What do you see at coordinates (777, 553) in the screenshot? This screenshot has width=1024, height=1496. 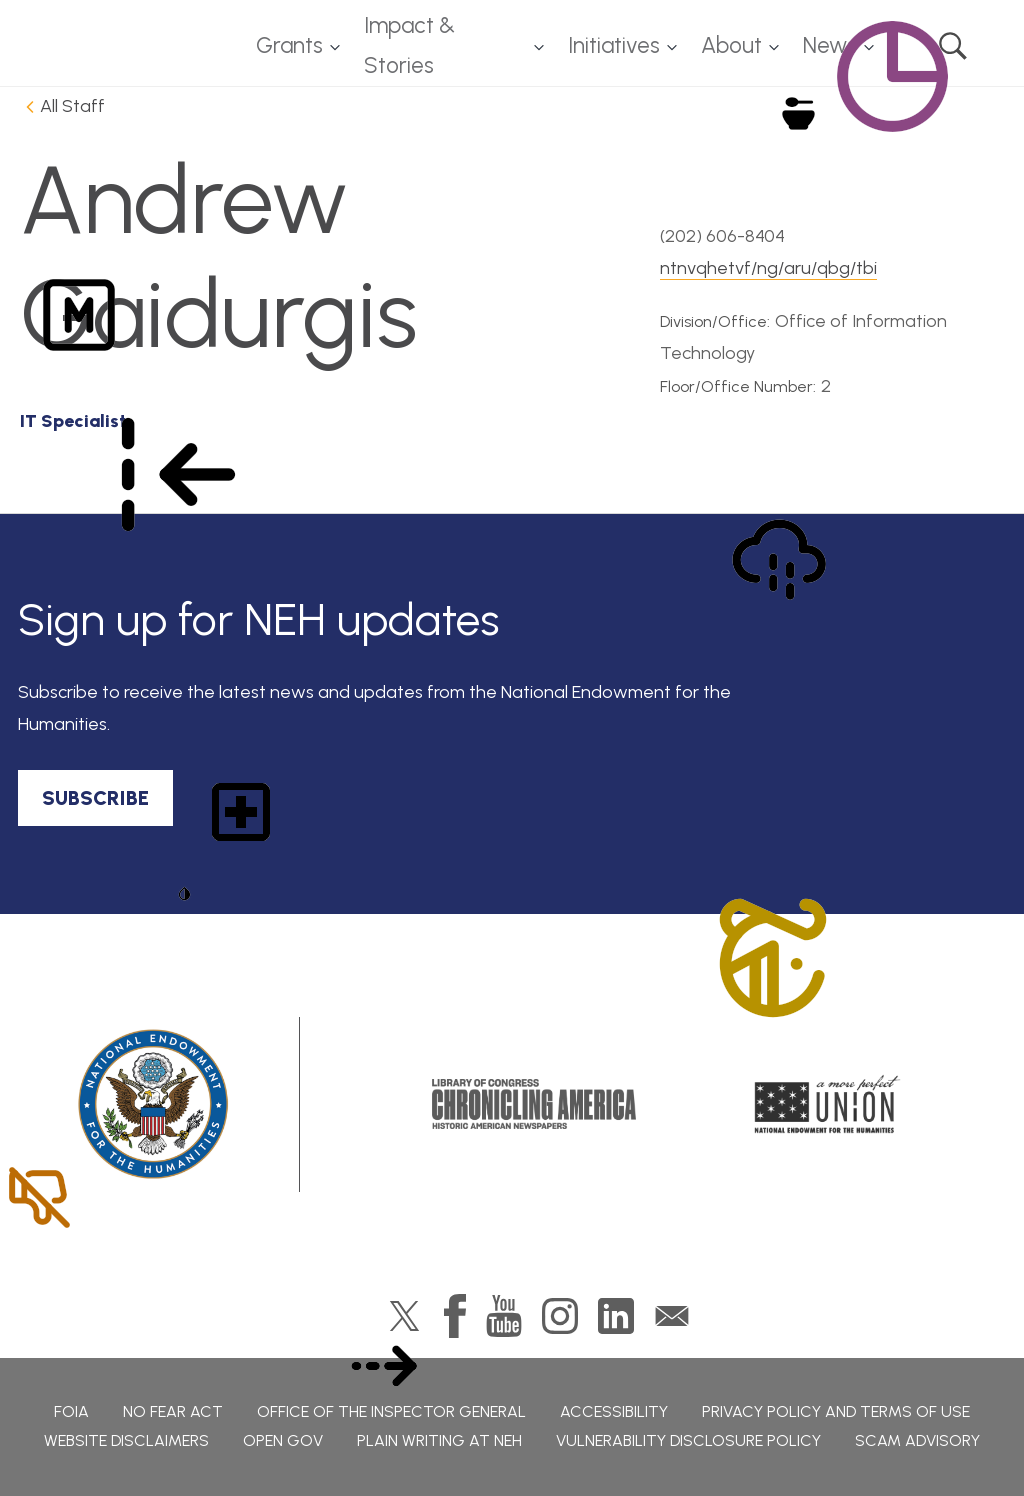 I see `indicates rainy weather conditions` at bounding box center [777, 553].